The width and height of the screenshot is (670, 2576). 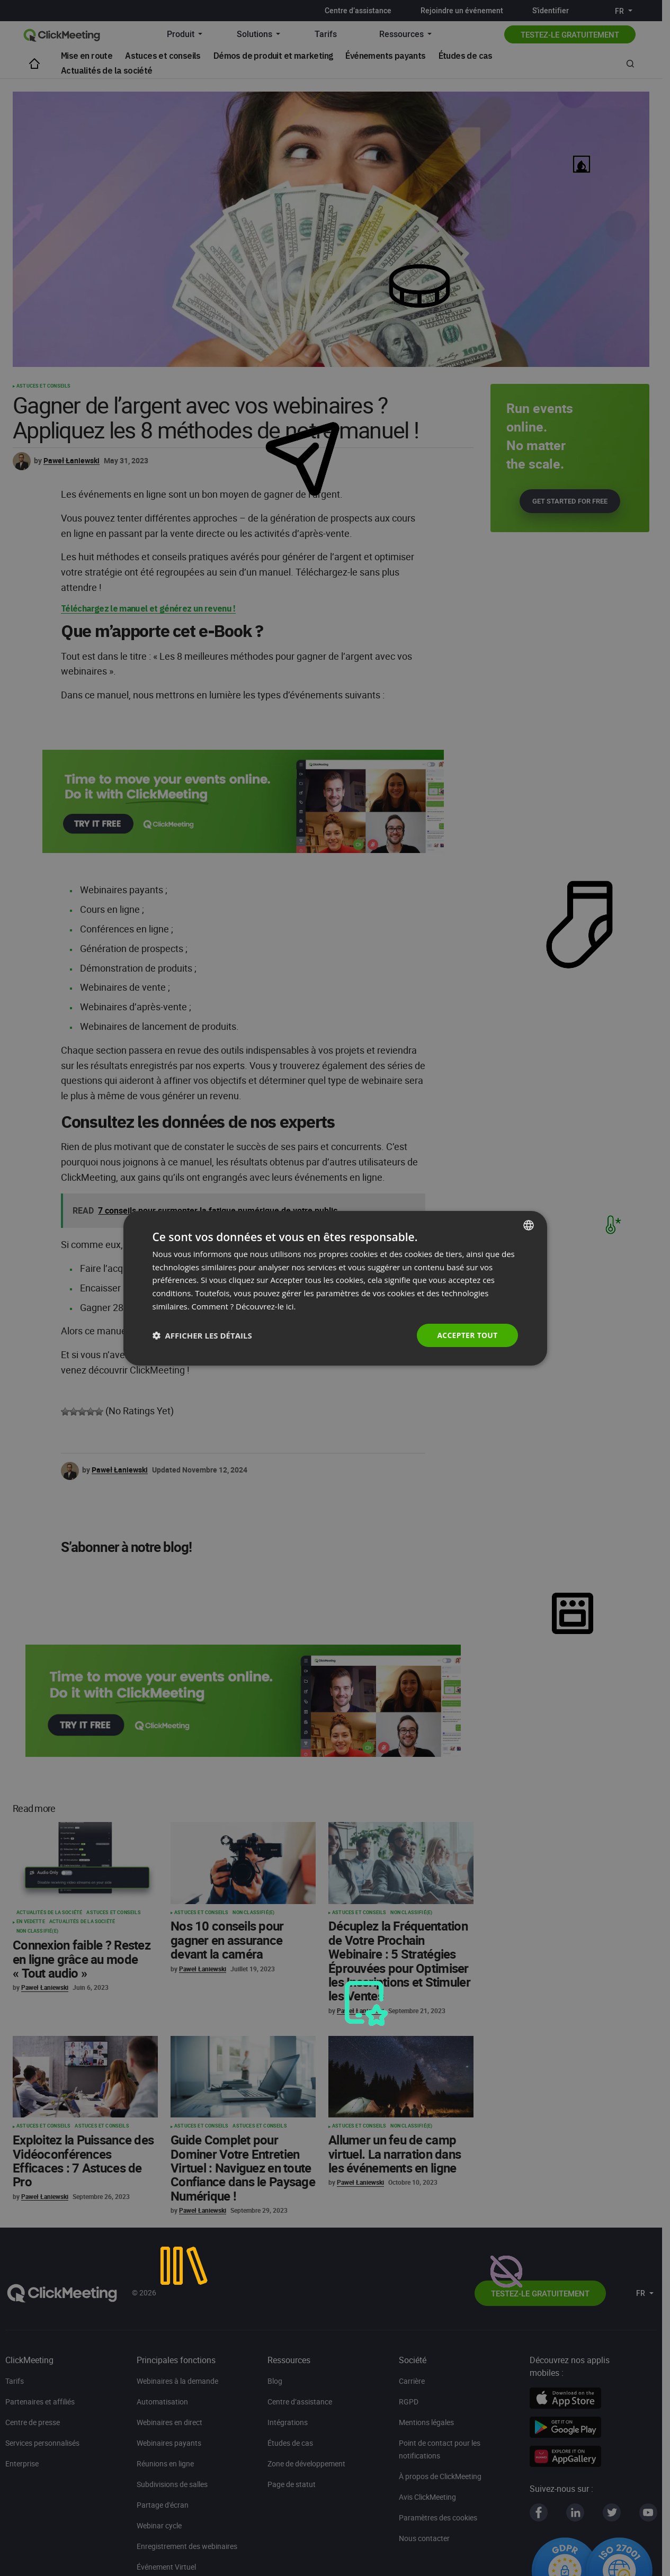 What do you see at coordinates (582, 164) in the screenshot?
I see `access fireplace or heating controls` at bounding box center [582, 164].